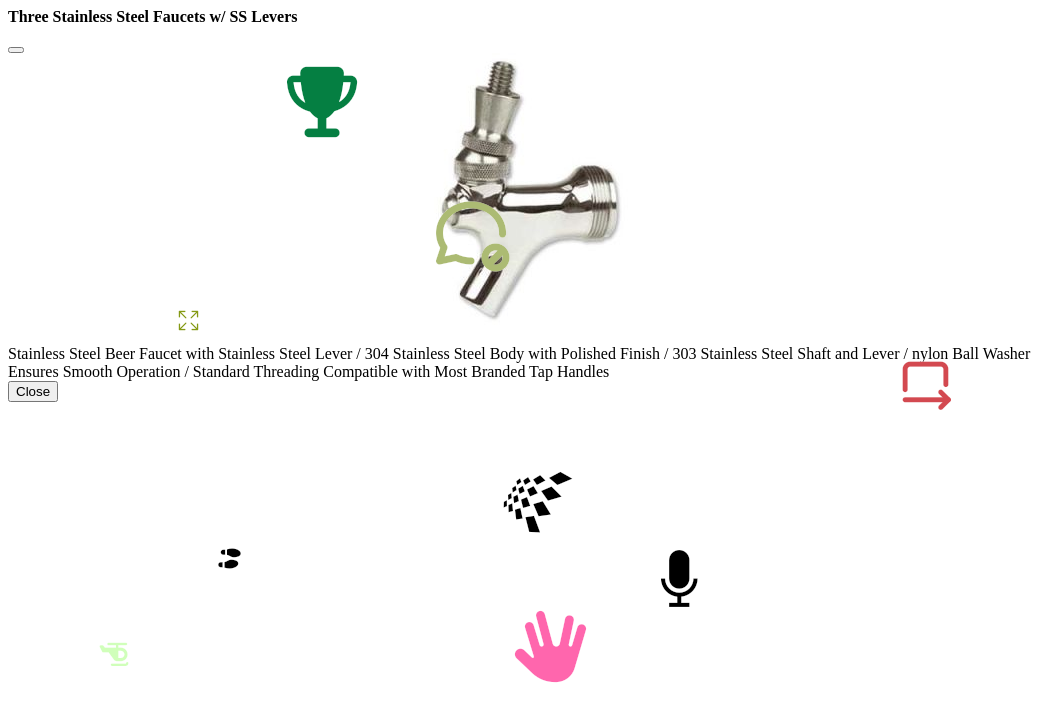  Describe the element at coordinates (925, 384) in the screenshot. I see `auto-fit content to the right edge` at that location.